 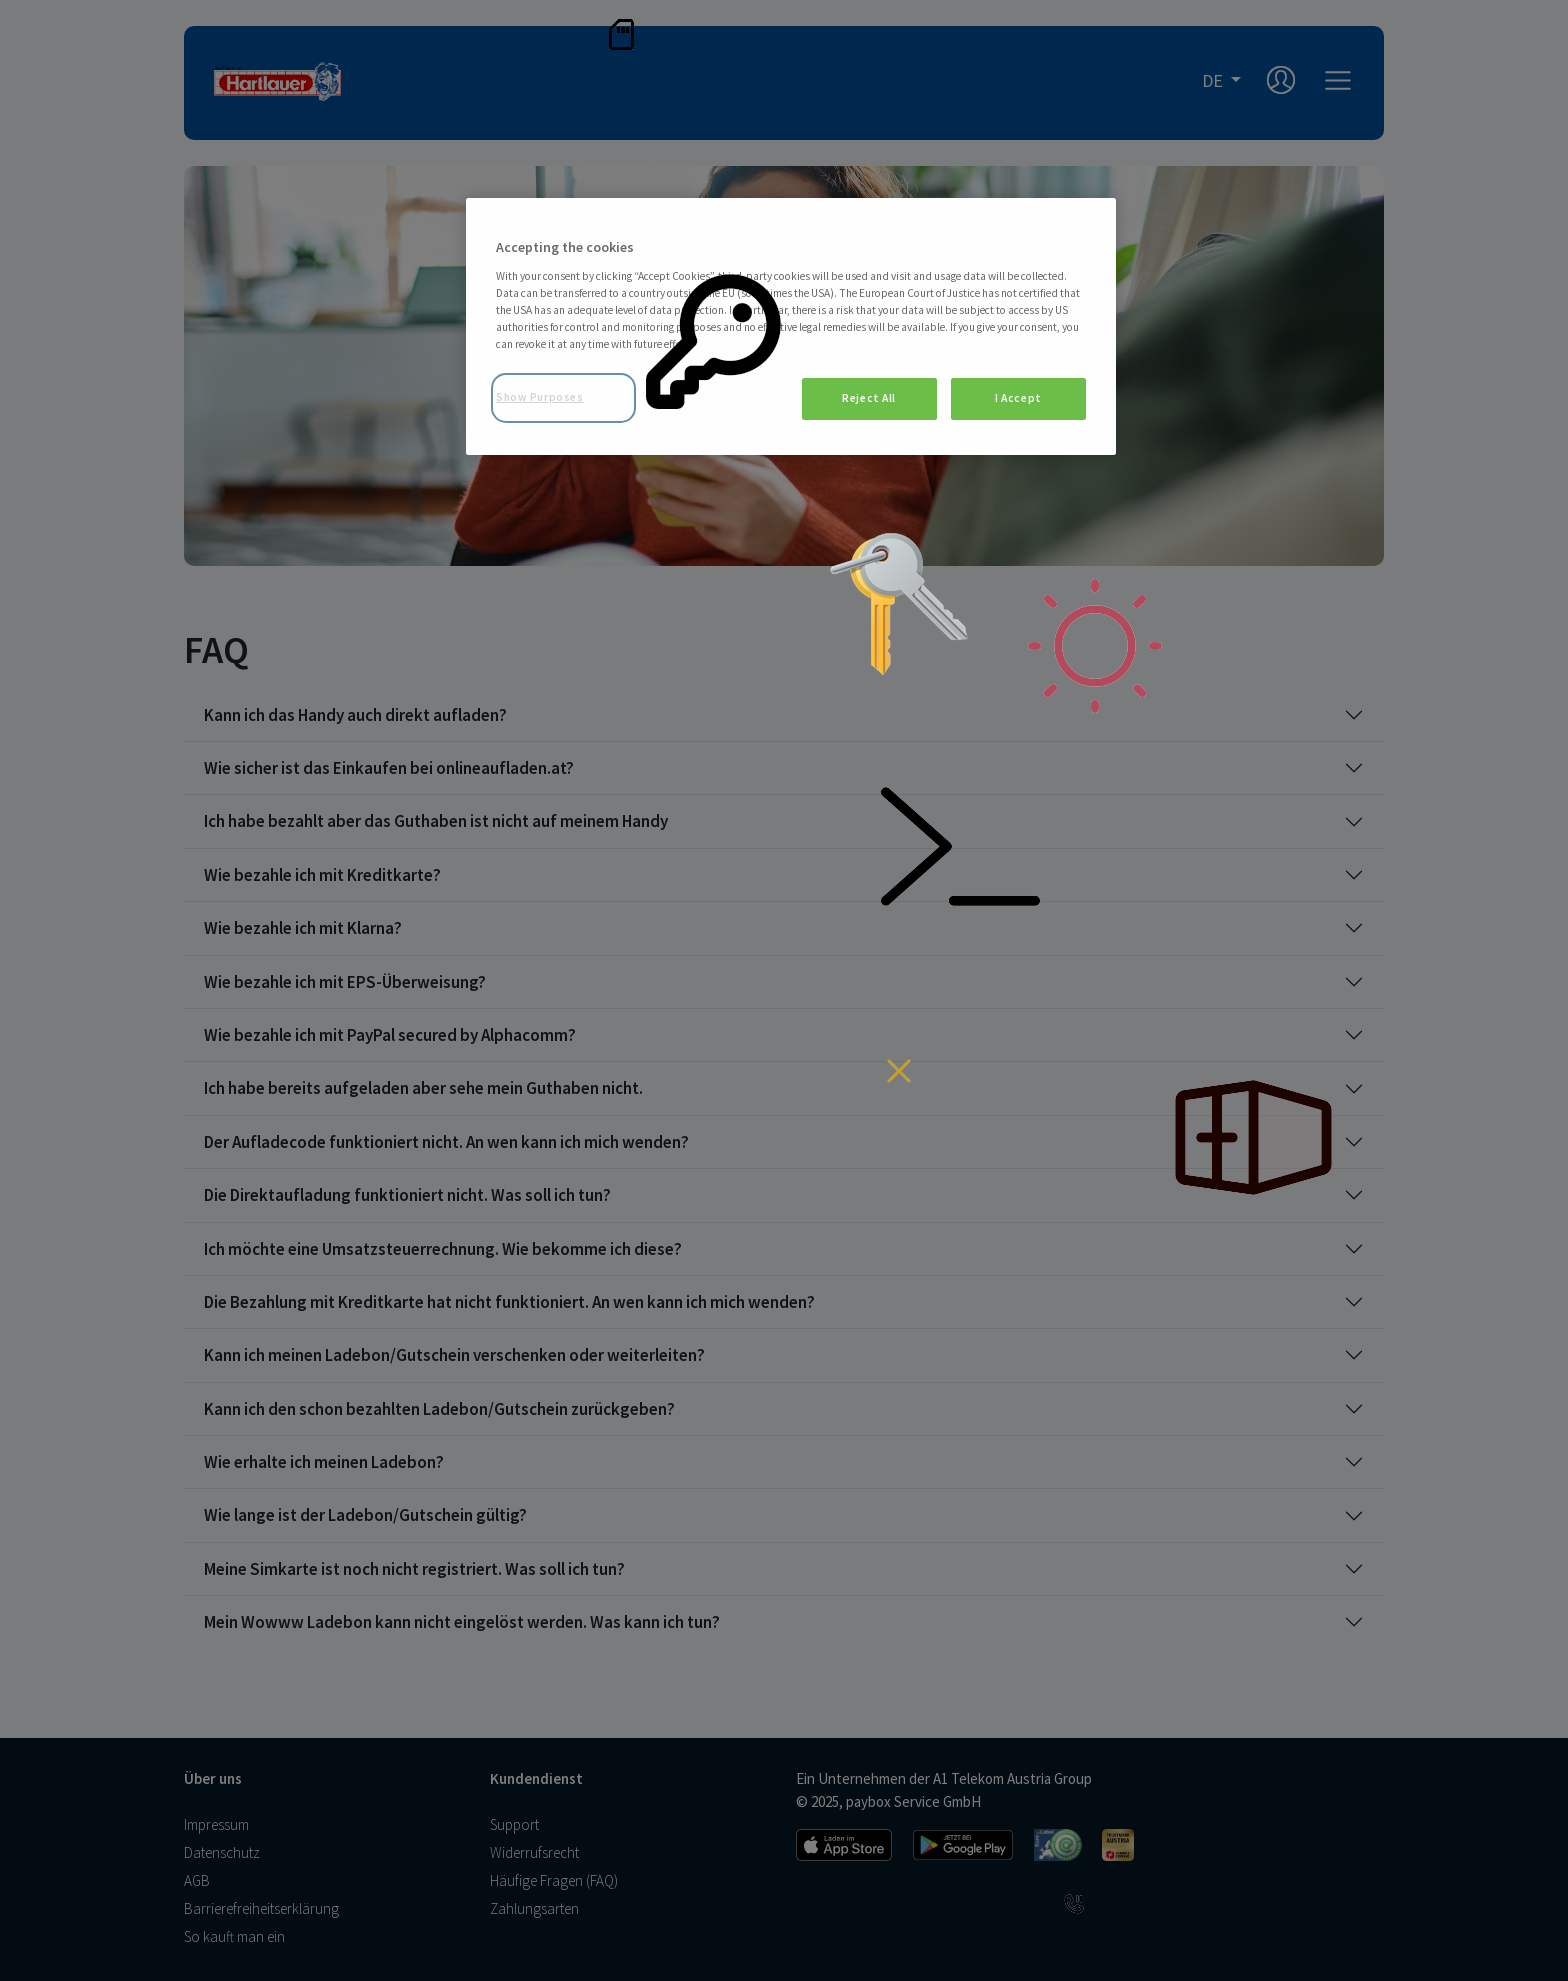 I want to click on access security credentials or passwords, so click(x=899, y=604).